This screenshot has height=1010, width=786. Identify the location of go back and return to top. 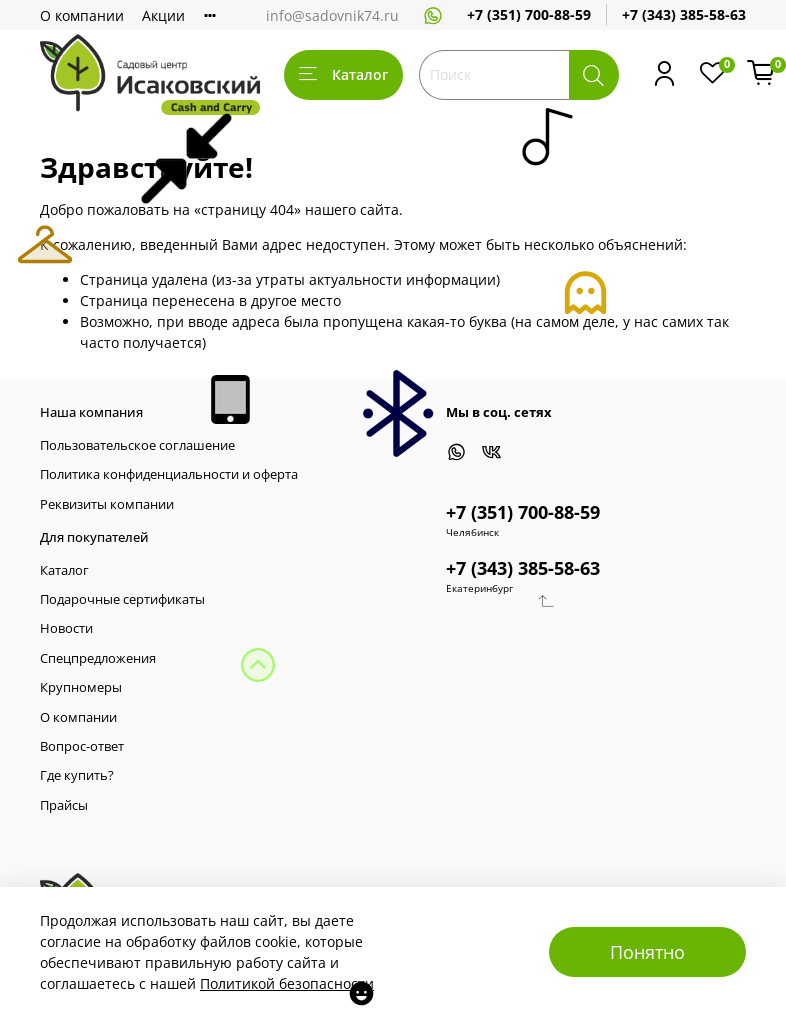
(545, 601).